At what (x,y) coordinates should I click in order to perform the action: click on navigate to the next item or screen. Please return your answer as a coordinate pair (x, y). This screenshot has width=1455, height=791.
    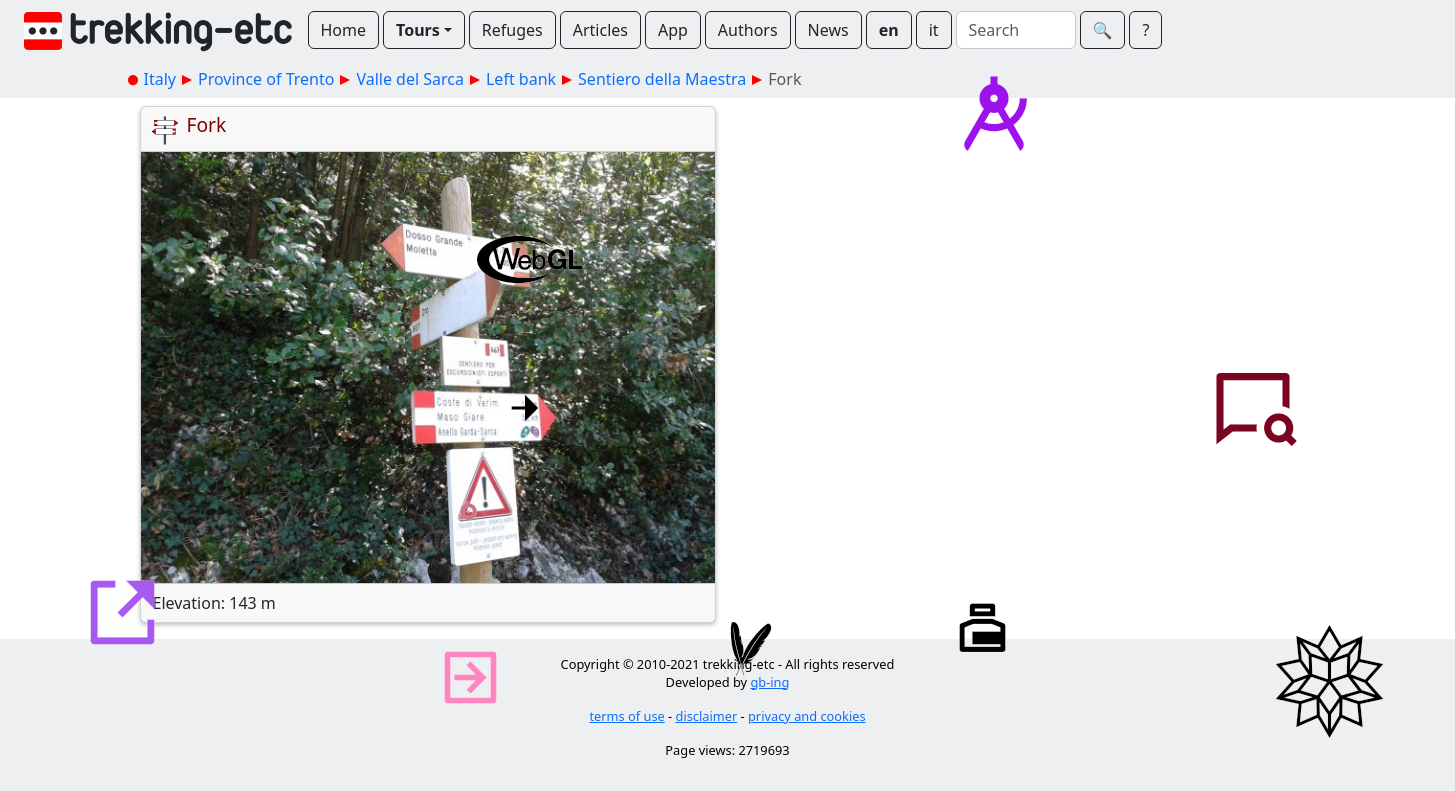
    Looking at the image, I should click on (470, 677).